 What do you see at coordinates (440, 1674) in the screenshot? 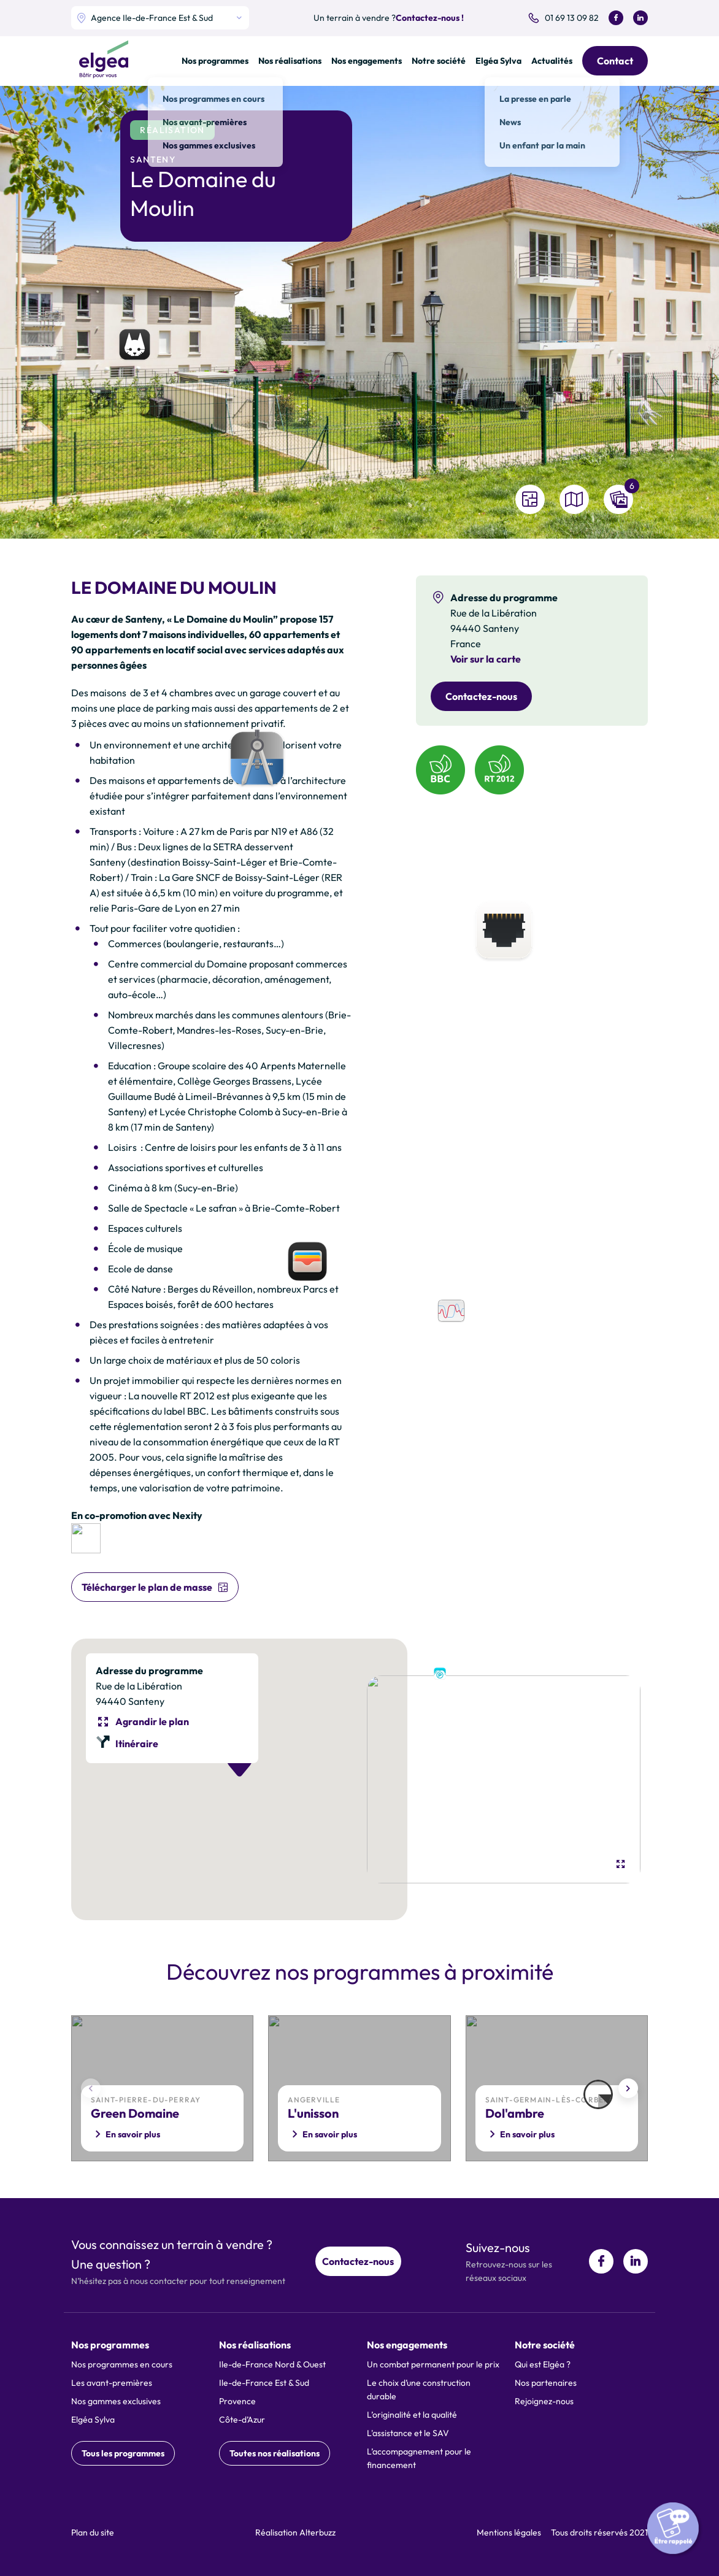
I see `open pCloud cloud storage app` at bounding box center [440, 1674].